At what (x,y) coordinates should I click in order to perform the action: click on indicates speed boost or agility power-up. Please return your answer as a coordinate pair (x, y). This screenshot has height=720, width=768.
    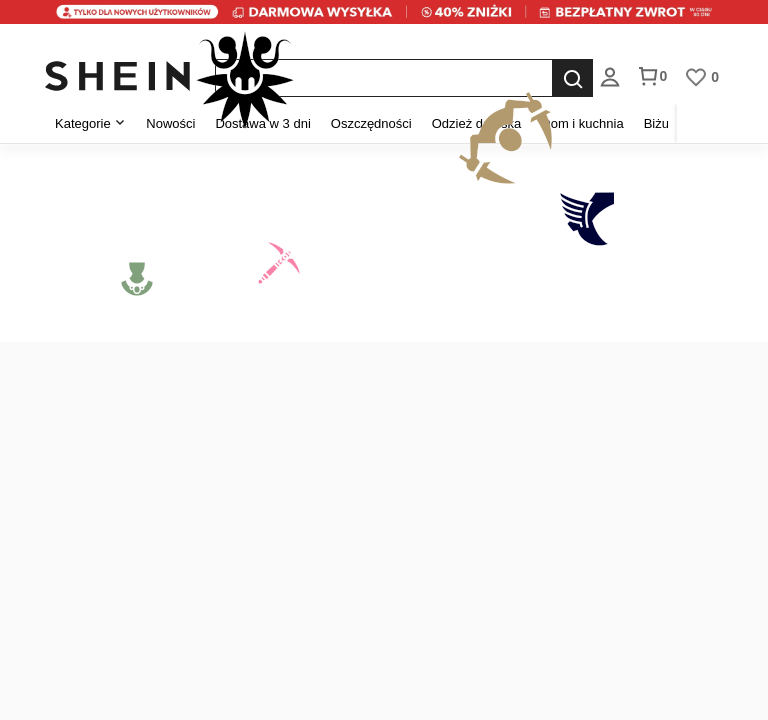
    Looking at the image, I should click on (587, 219).